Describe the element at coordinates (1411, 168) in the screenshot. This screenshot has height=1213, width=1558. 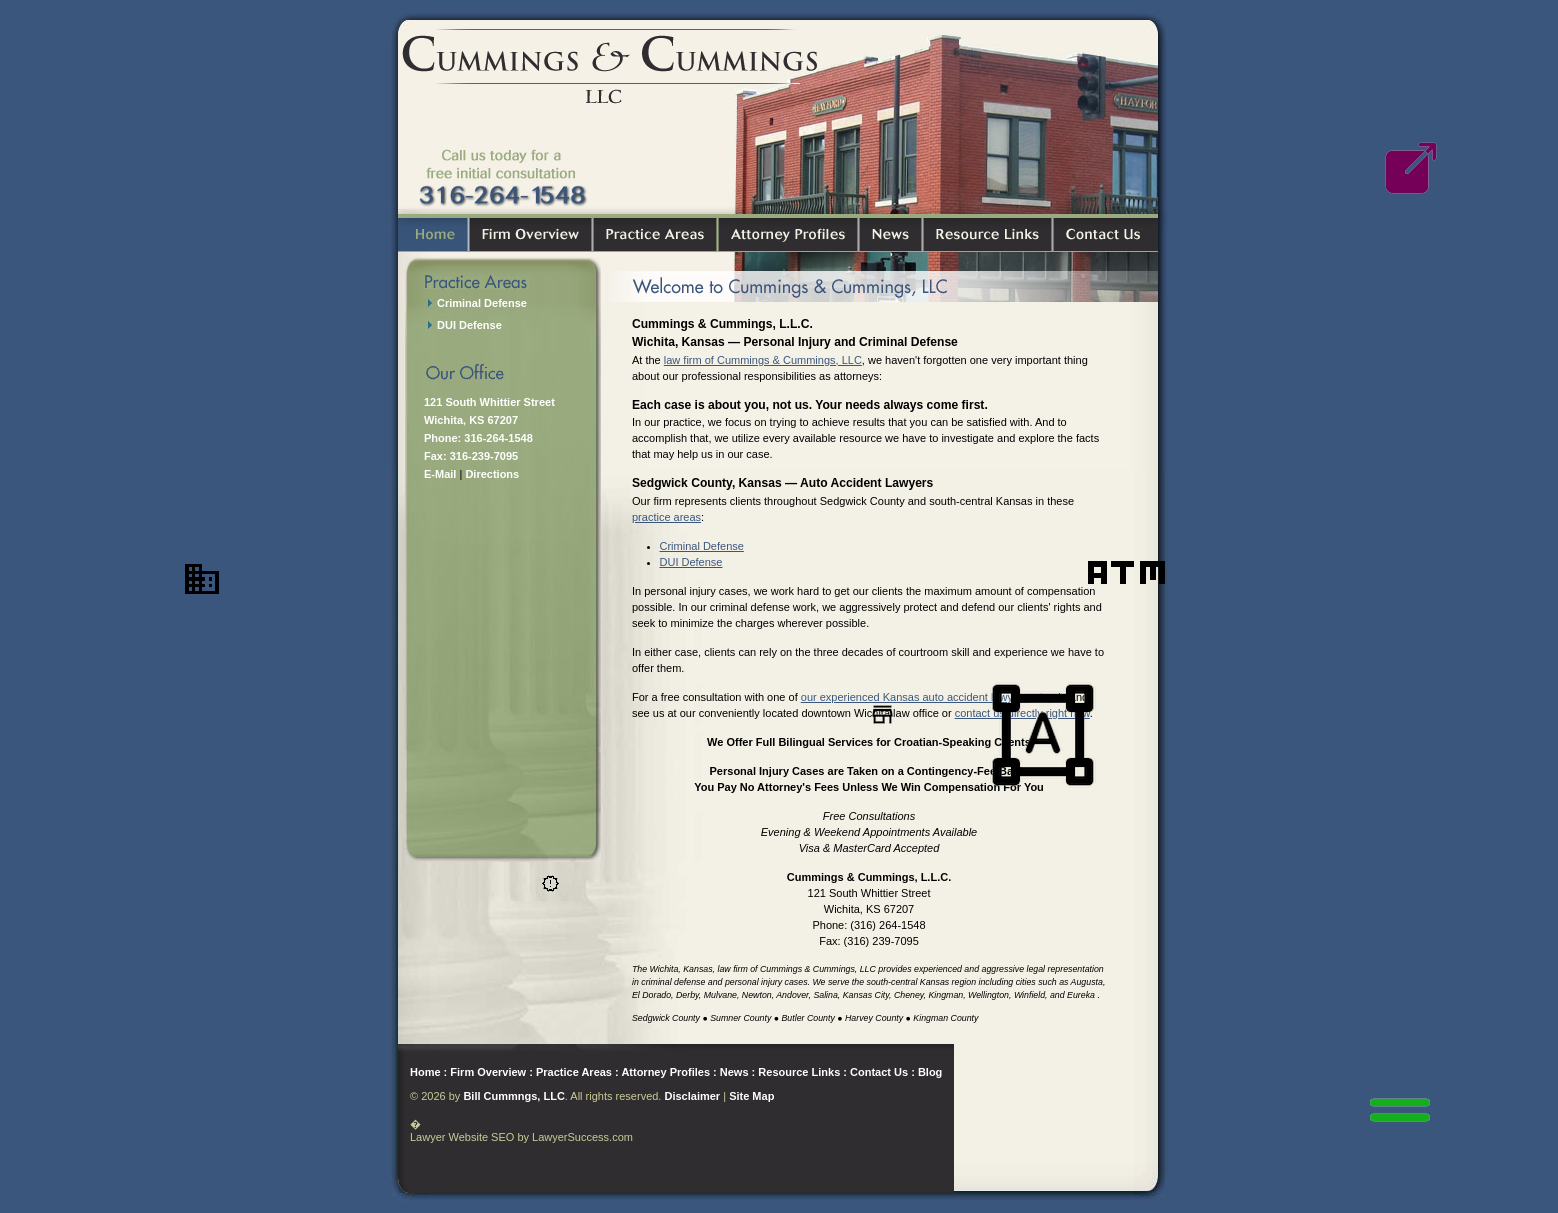
I see `open link in new tab or window` at that location.